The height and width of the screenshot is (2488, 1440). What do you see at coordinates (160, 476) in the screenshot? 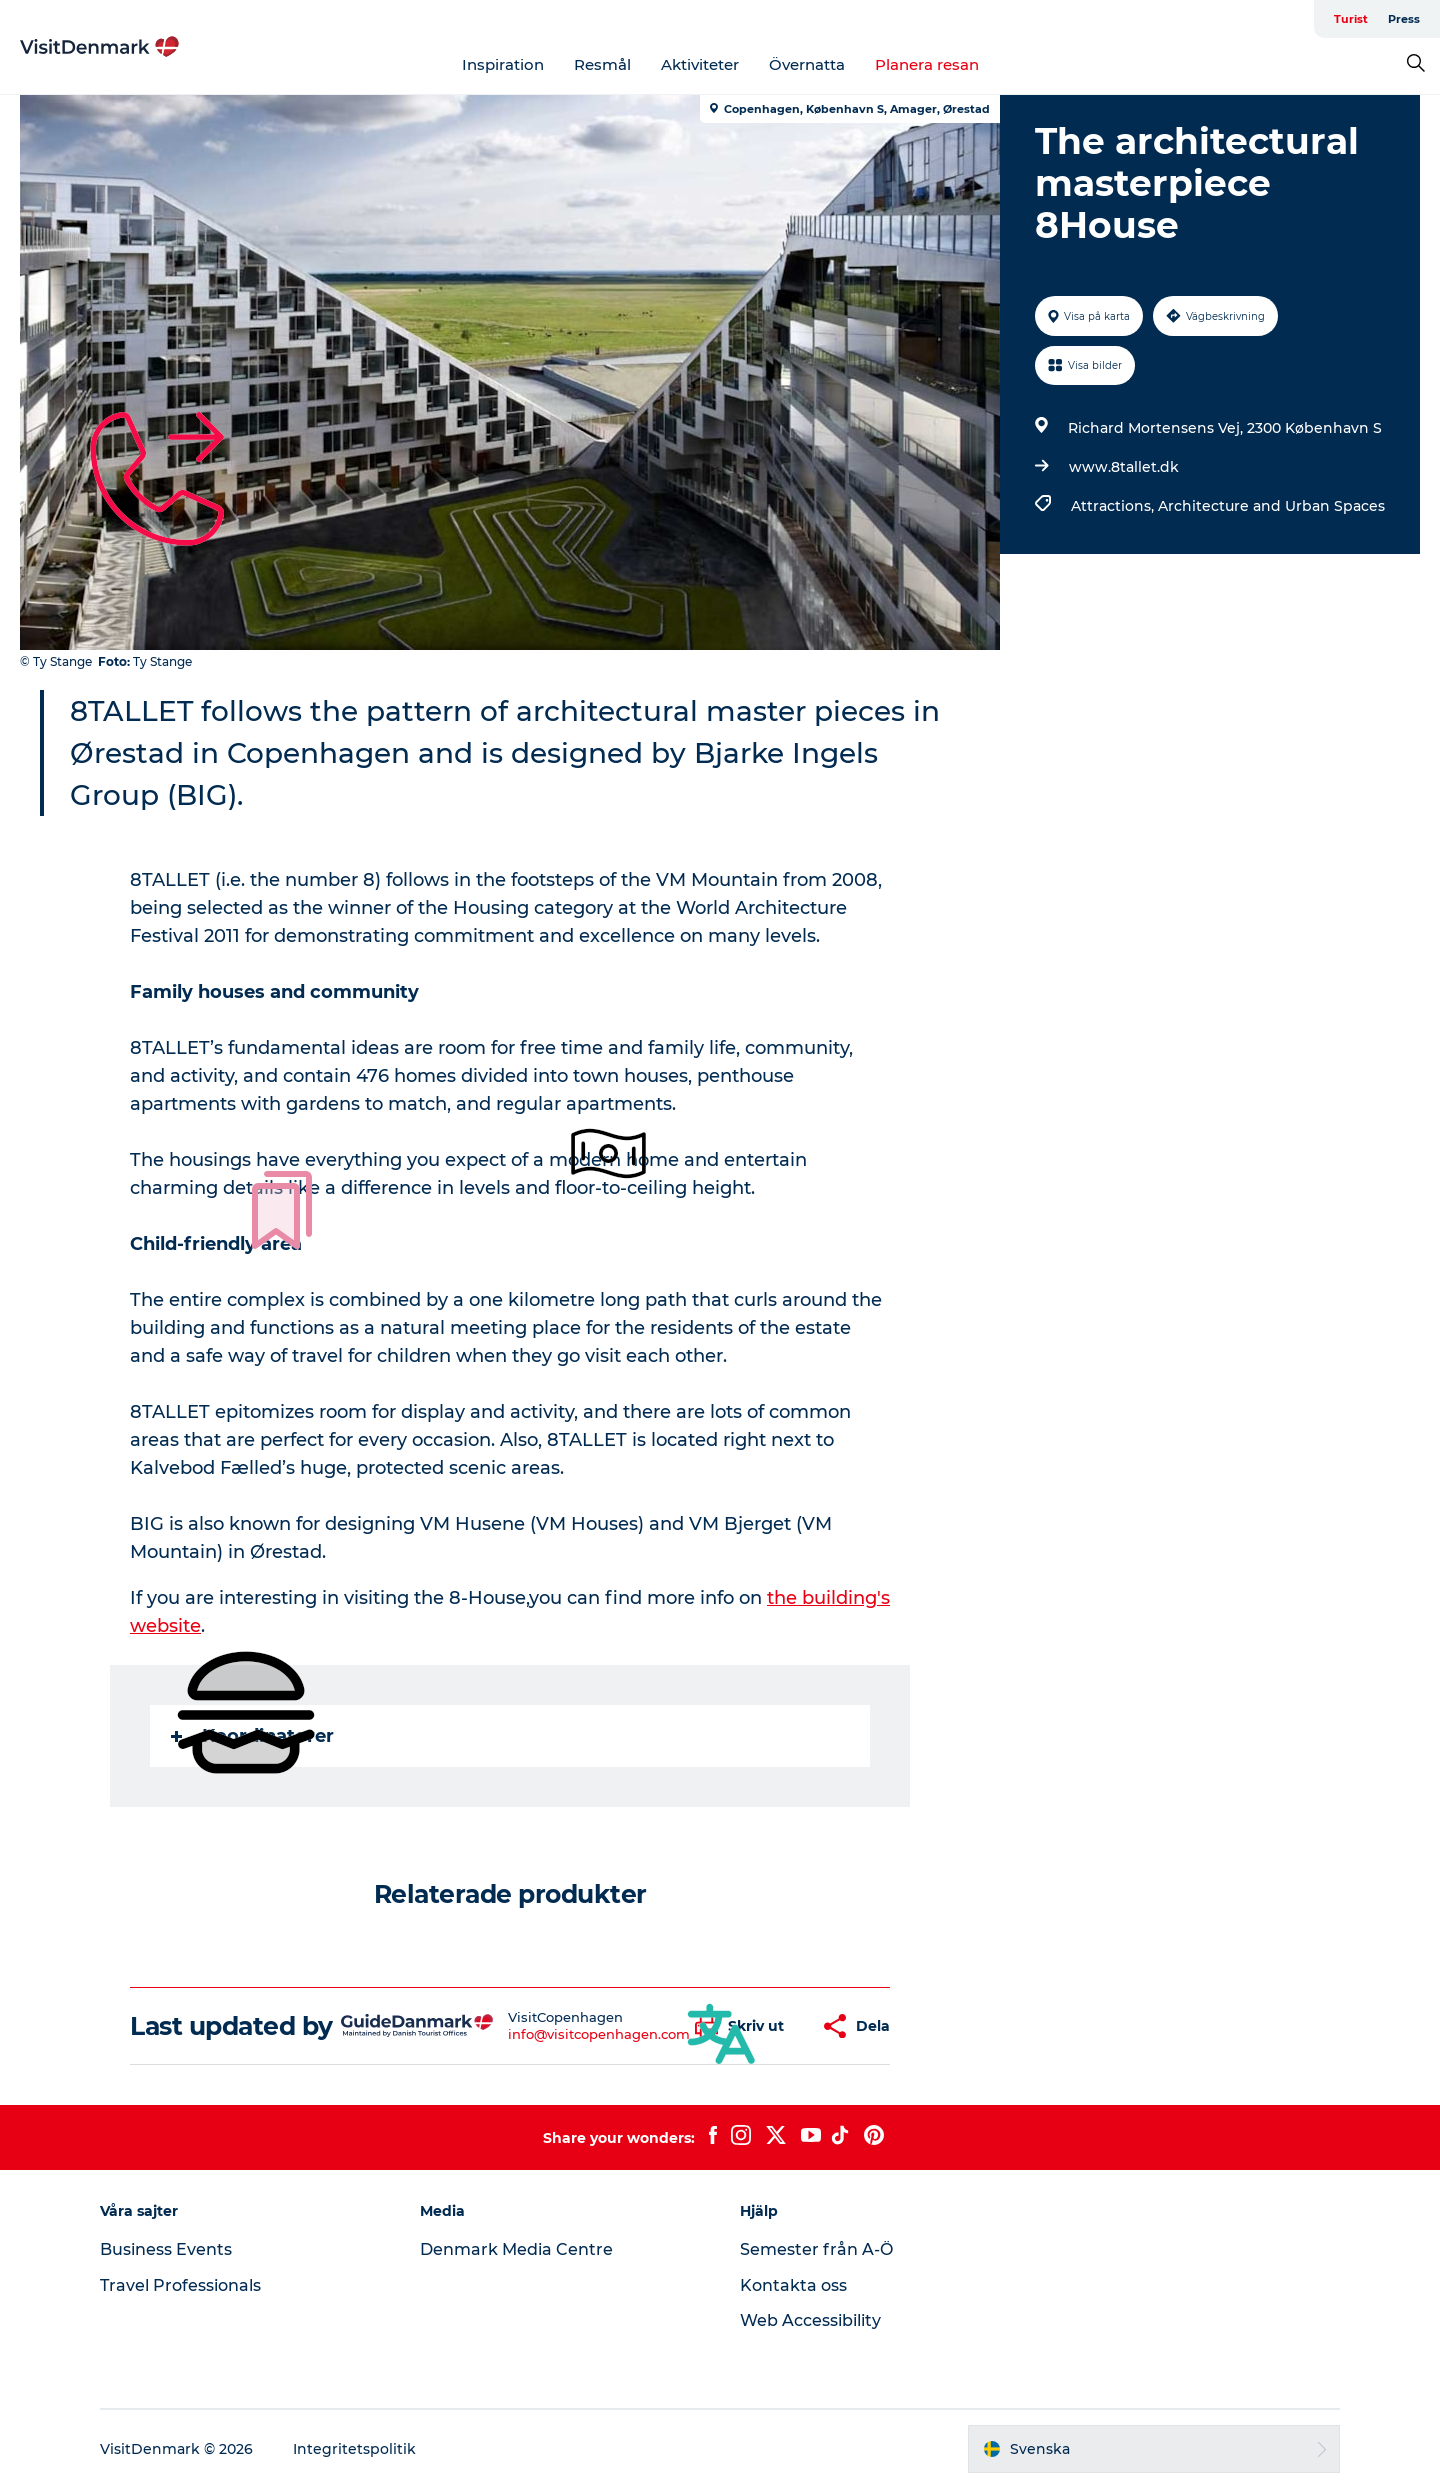
I see `transfer an active call` at bounding box center [160, 476].